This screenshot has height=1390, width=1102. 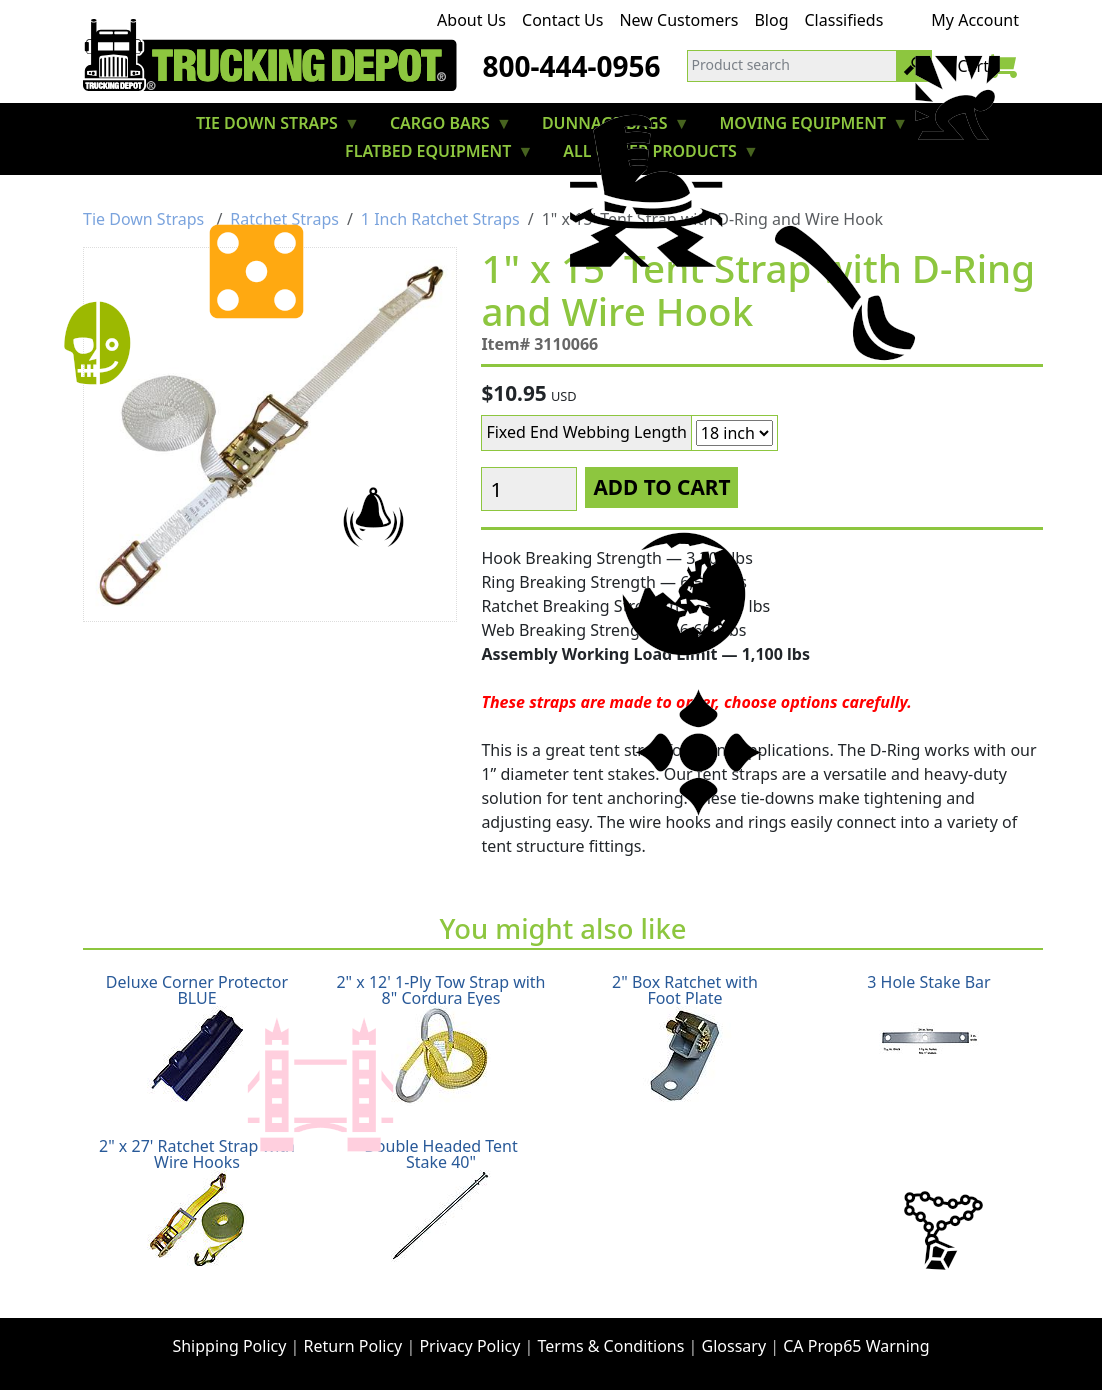 What do you see at coordinates (256, 271) in the screenshot?
I see `roll the dice or generate a random number` at bounding box center [256, 271].